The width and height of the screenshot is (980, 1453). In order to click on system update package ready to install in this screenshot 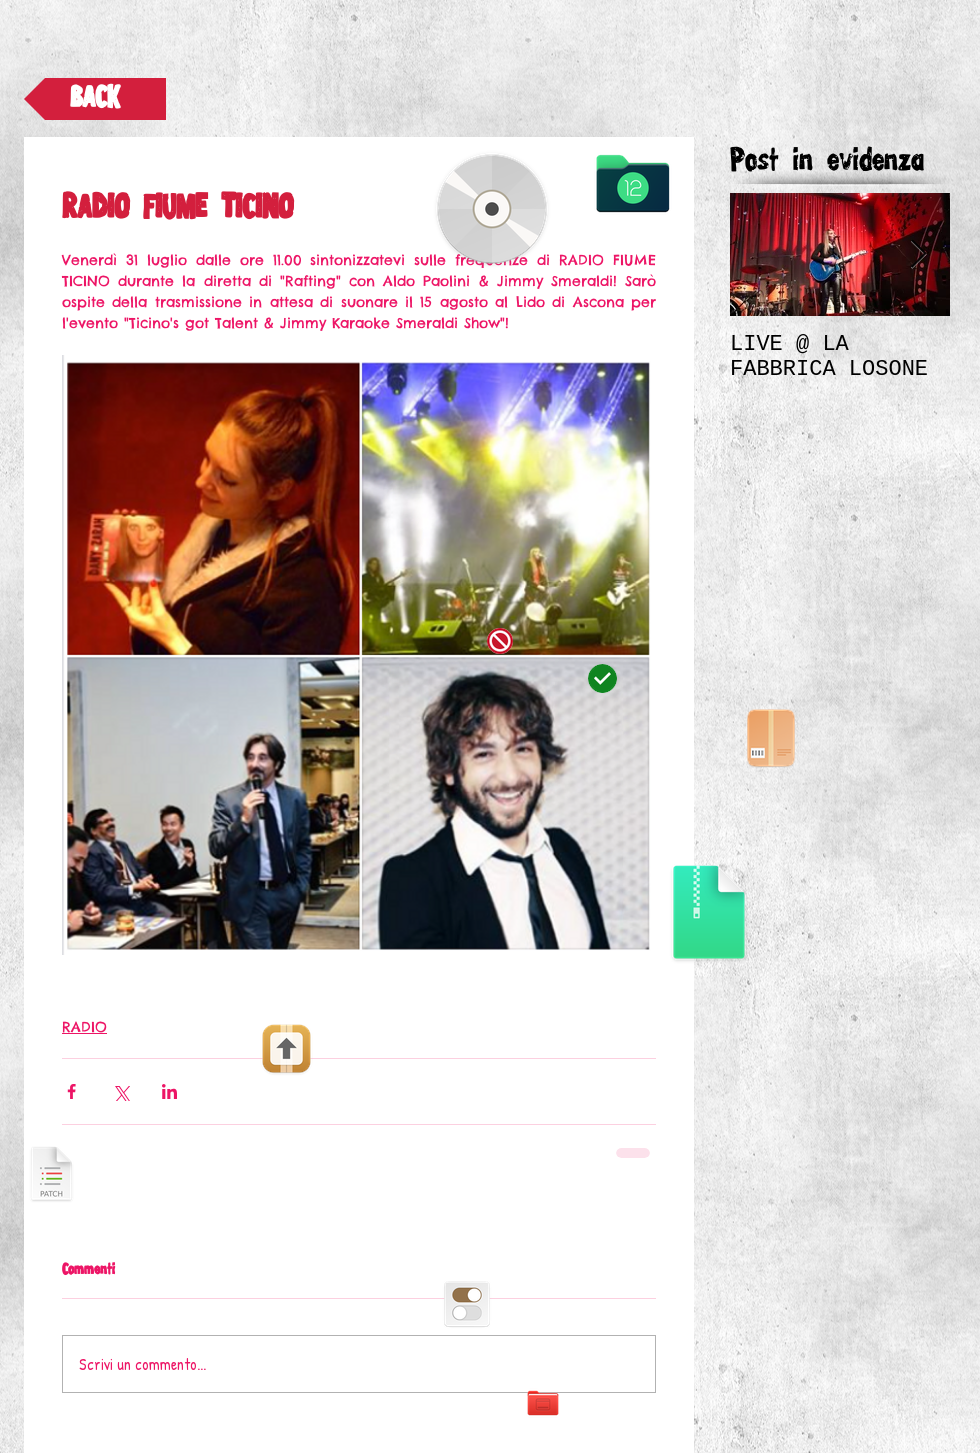, I will do `click(286, 1049)`.